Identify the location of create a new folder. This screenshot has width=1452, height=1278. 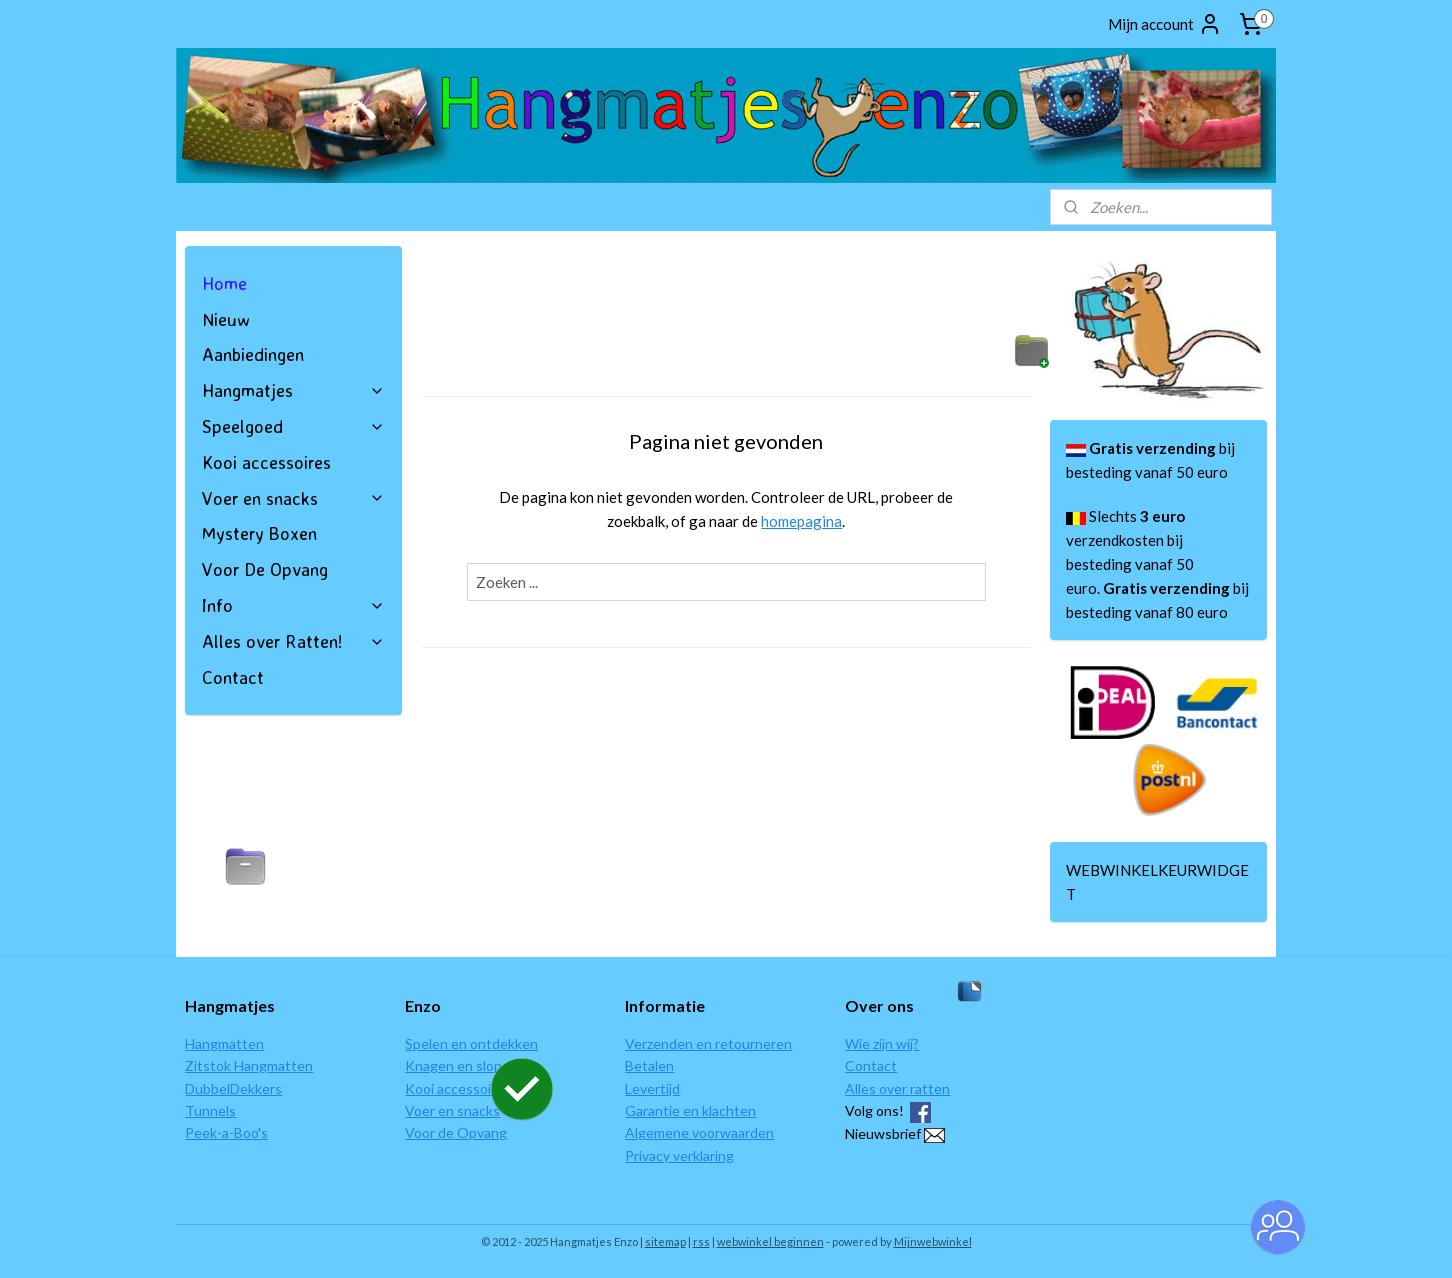
(1031, 350).